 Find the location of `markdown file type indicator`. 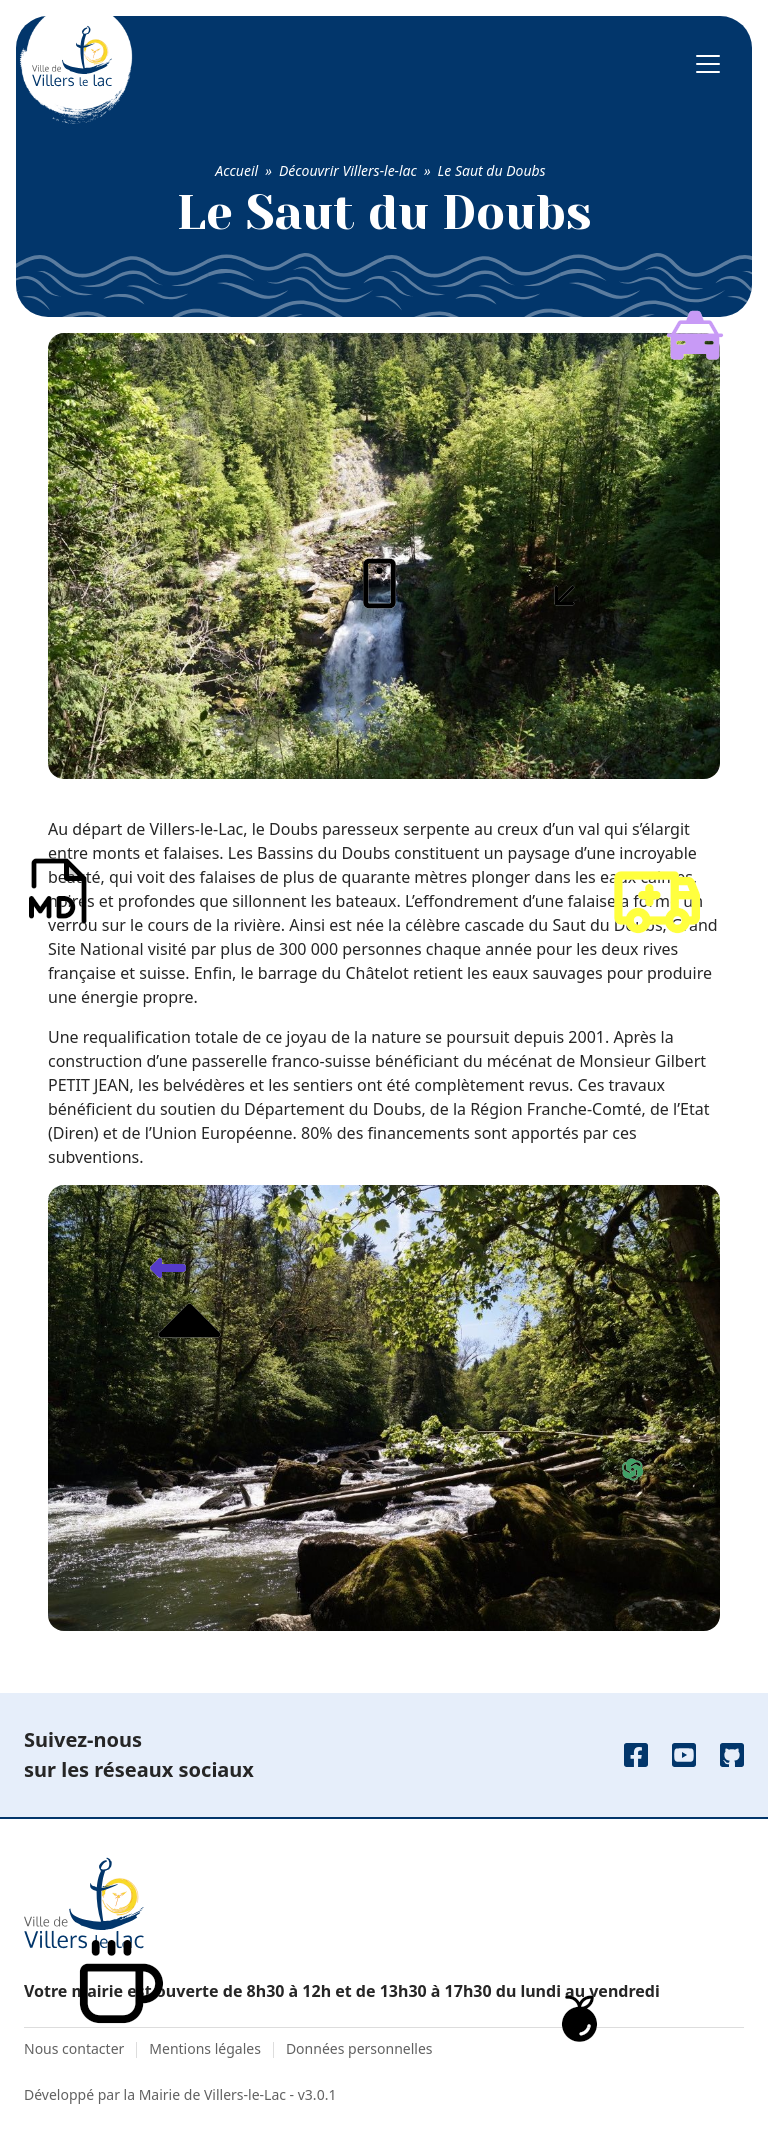

markdown file type indicator is located at coordinates (59, 891).